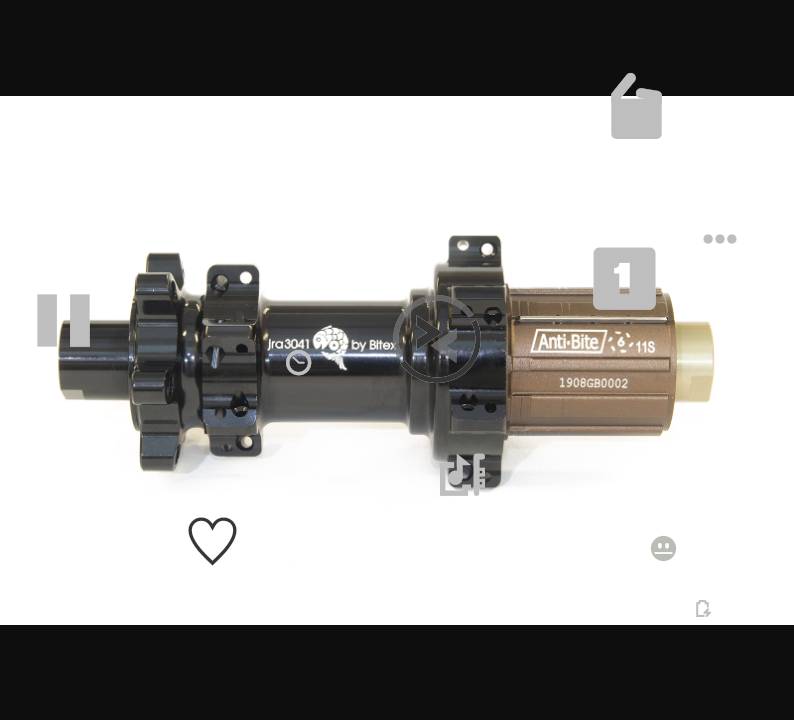  Describe the element at coordinates (702, 608) in the screenshot. I see `indicates battery is empty but currently charging` at that location.